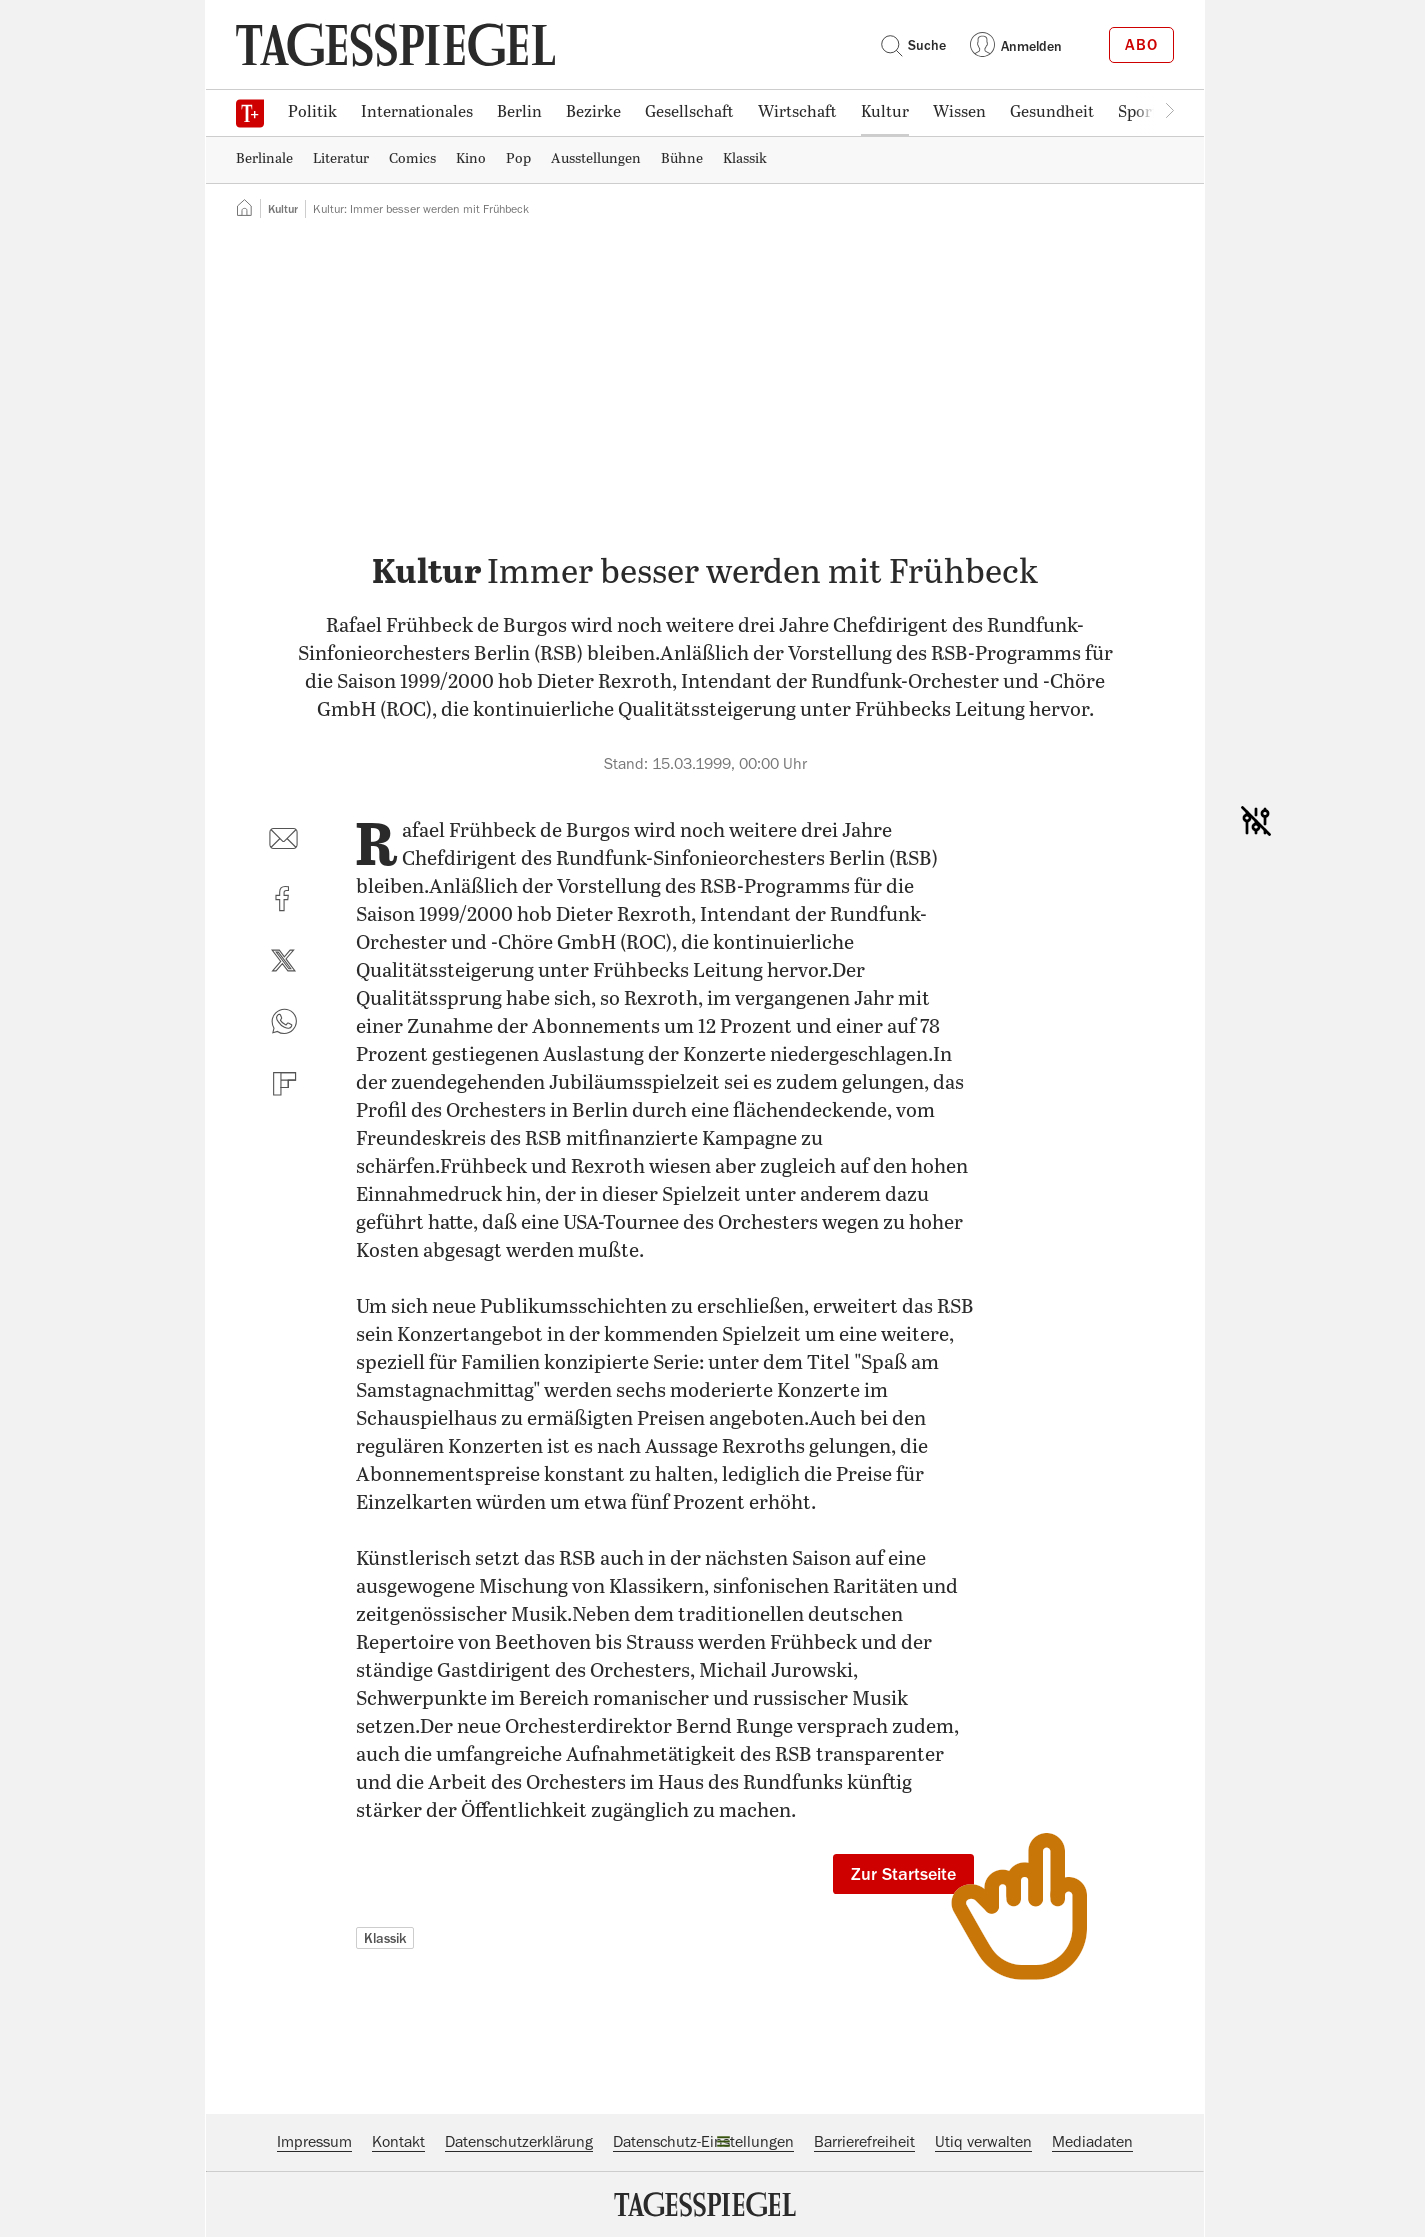  What do you see at coordinates (1256, 821) in the screenshot?
I see `settings or adjustments are disabled` at bounding box center [1256, 821].